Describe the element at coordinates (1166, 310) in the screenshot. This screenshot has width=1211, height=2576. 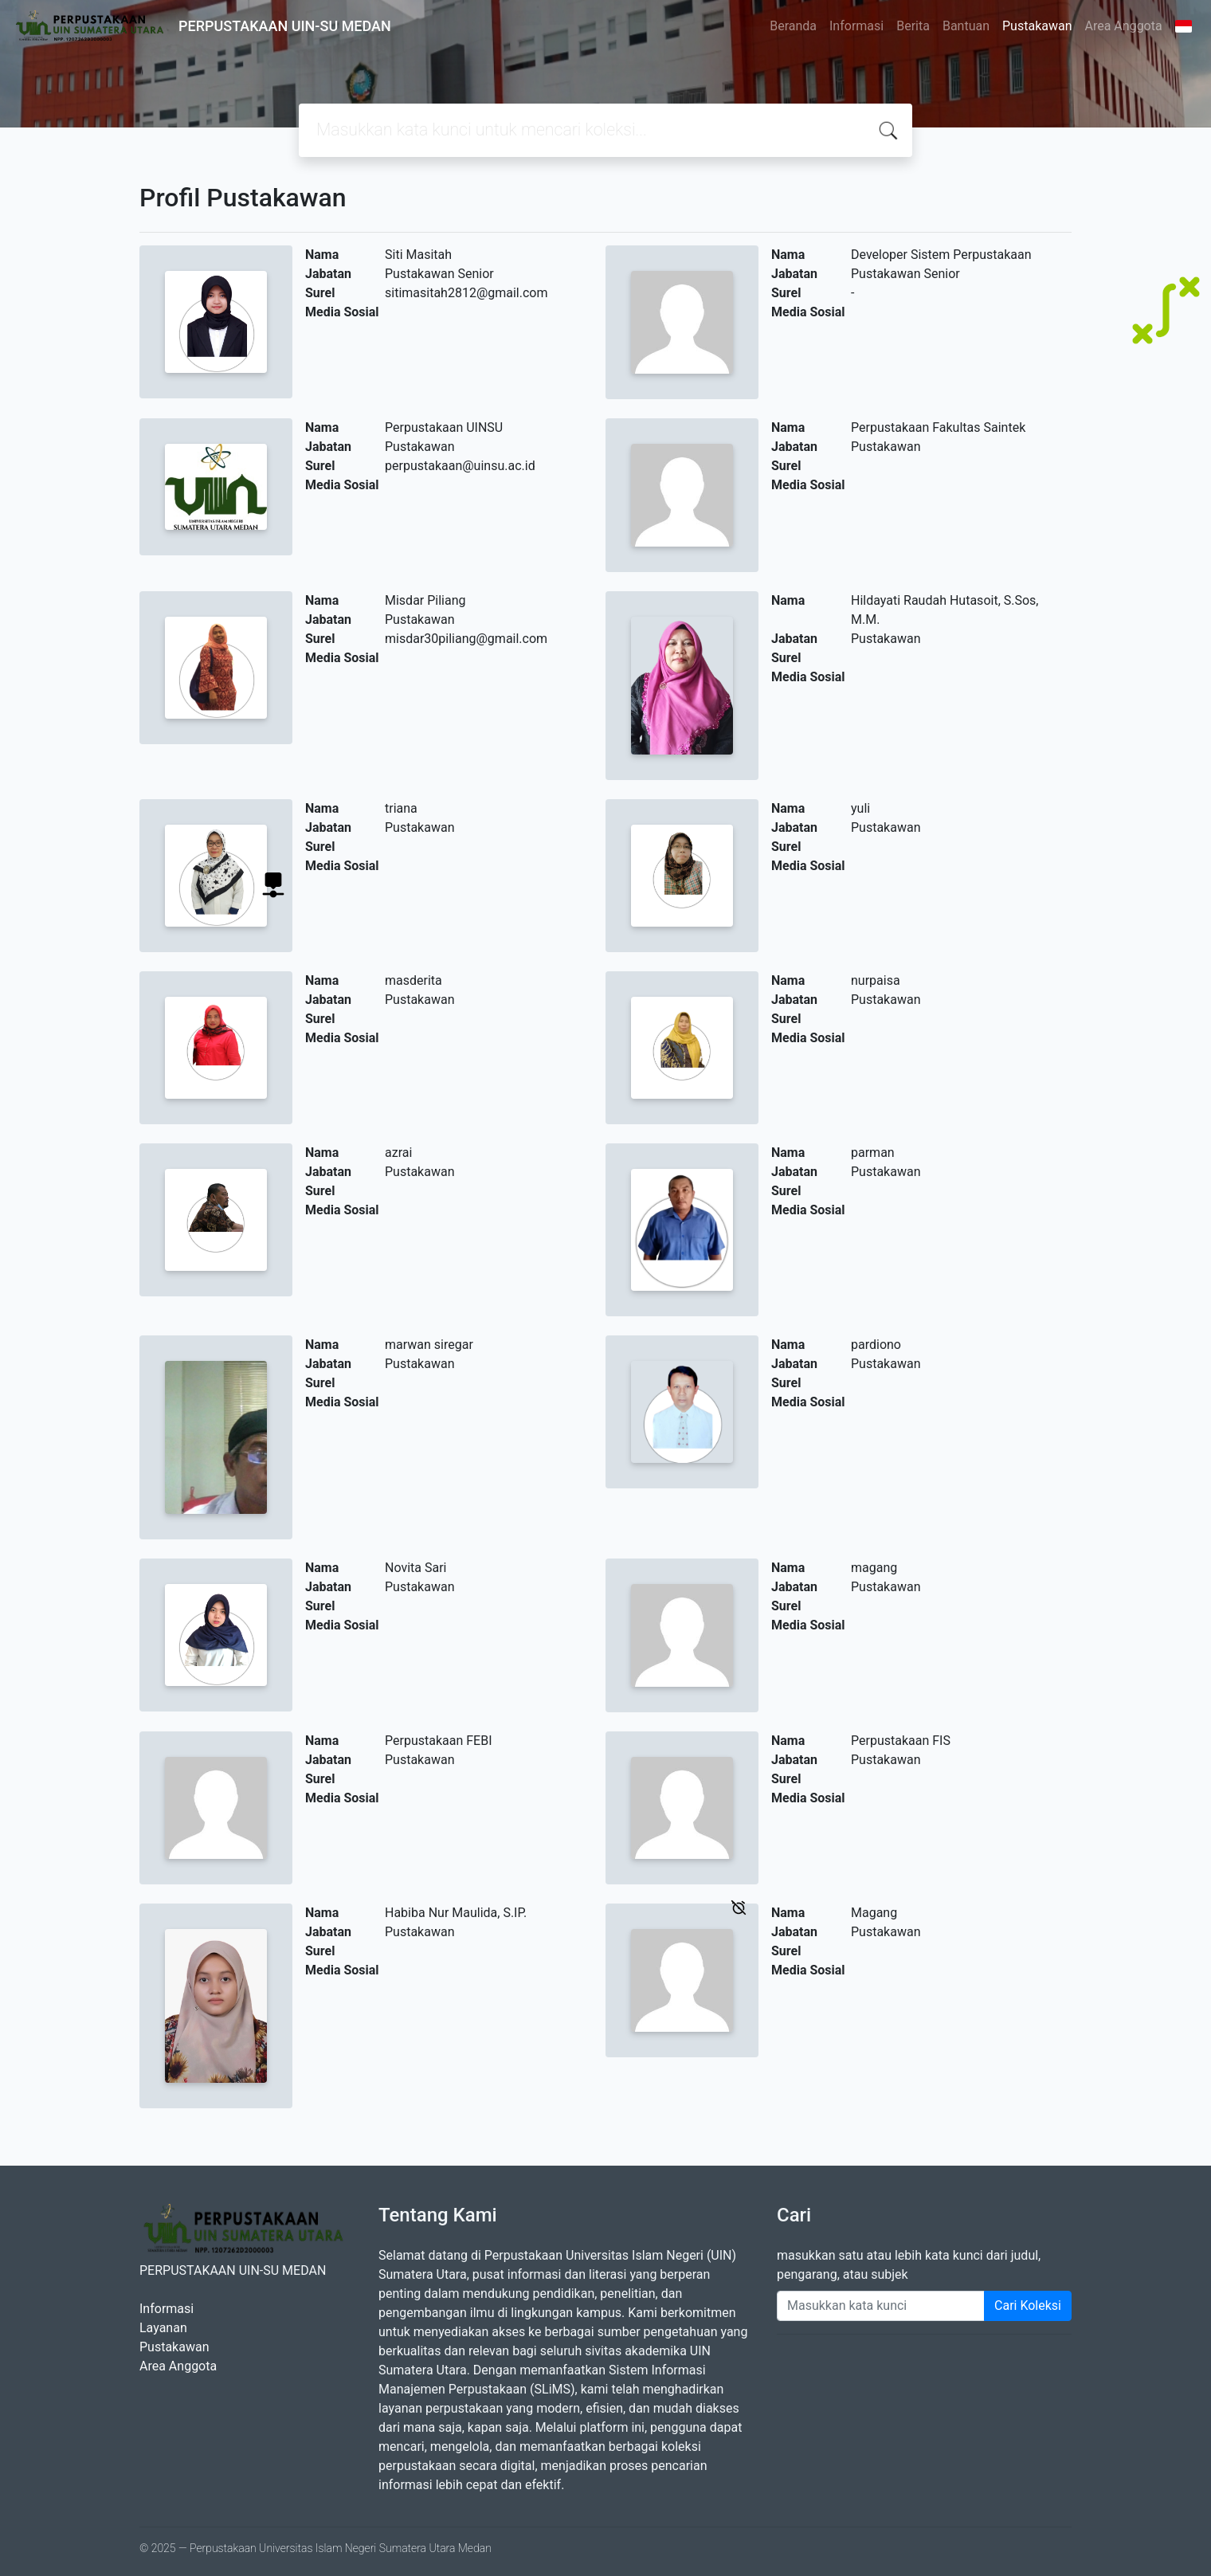
I see `cancel or remove a route` at that location.